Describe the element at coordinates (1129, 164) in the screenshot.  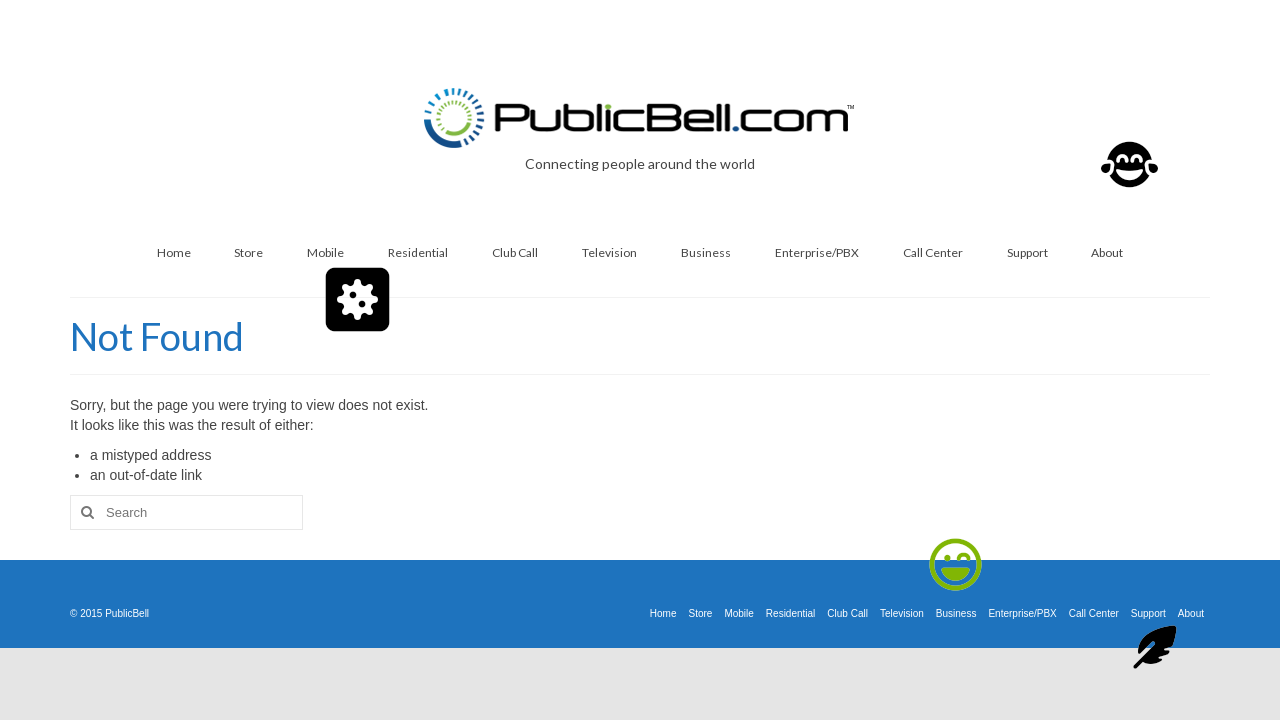
I see `add a laughing emoji reaction` at that location.